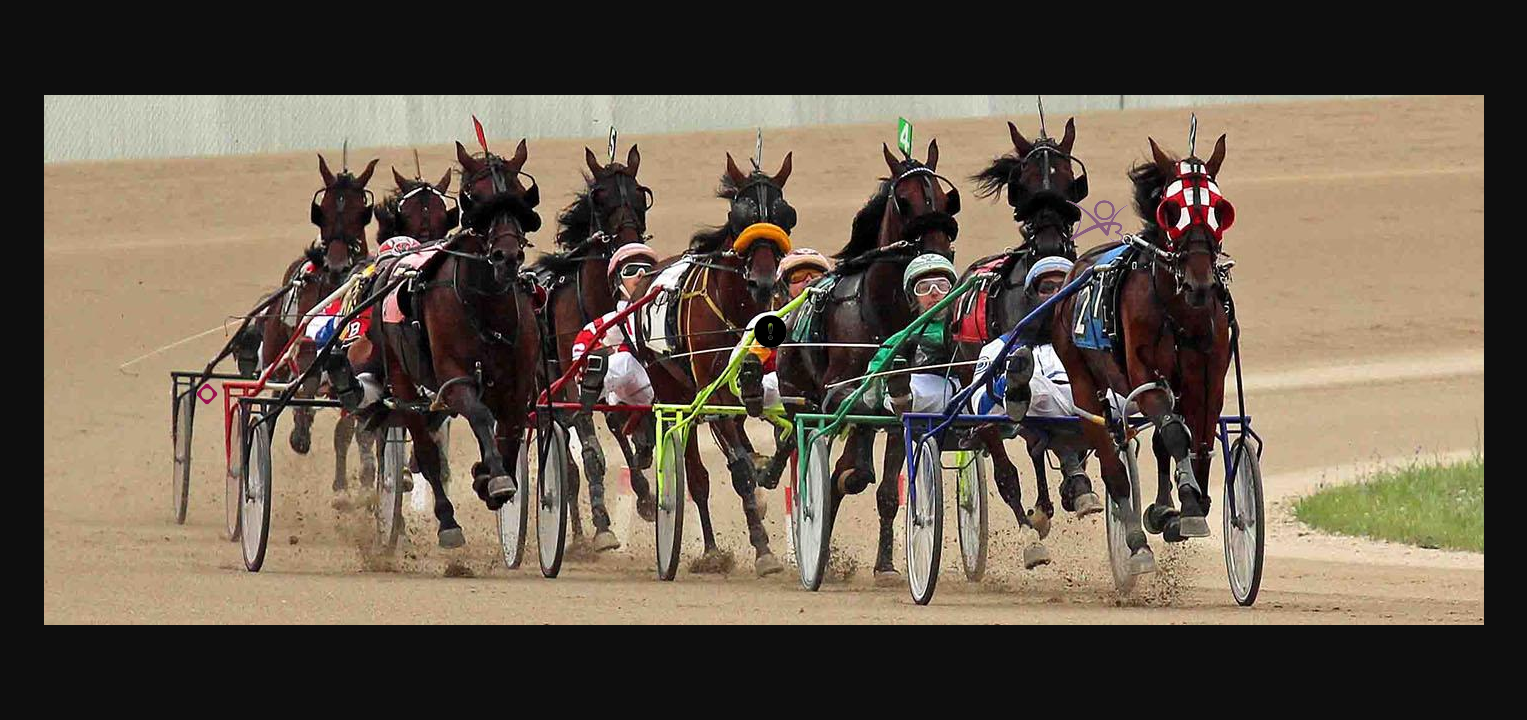  Describe the element at coordinates (1097, 221) in the screenshot. I see `open Archive of Our Own (AO3) website` at that location.